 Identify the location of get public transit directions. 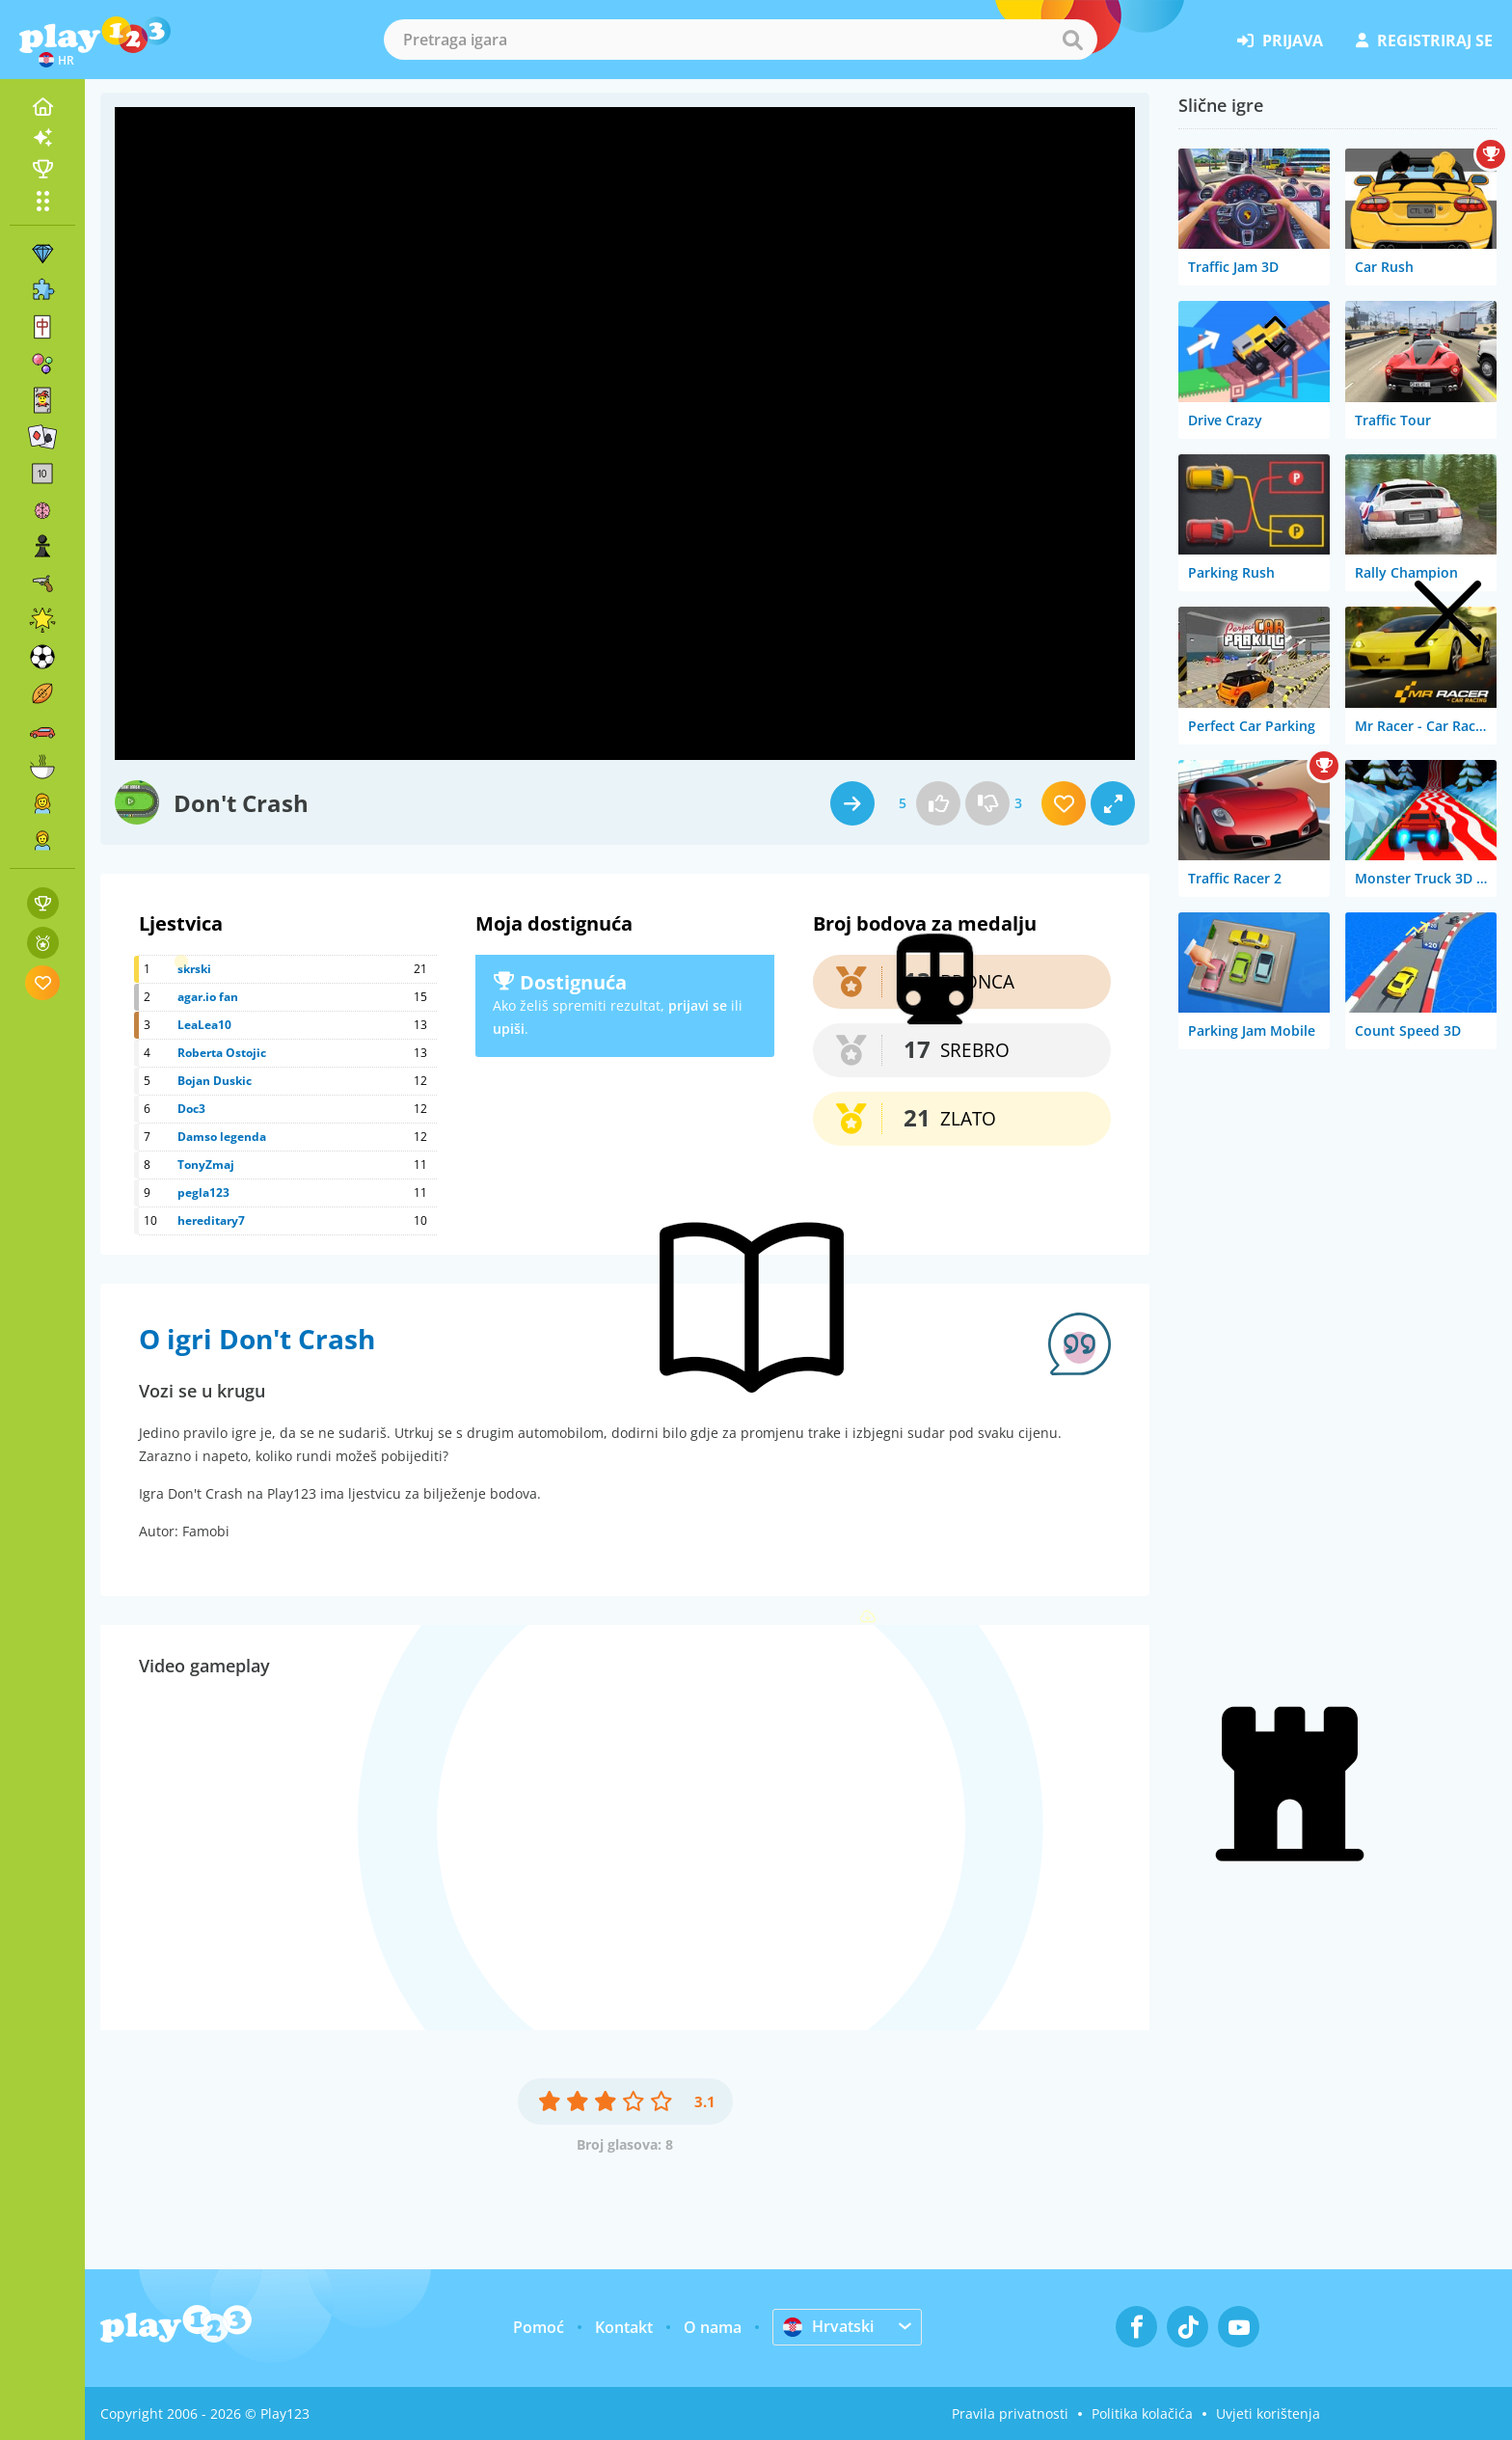
(934, 981).